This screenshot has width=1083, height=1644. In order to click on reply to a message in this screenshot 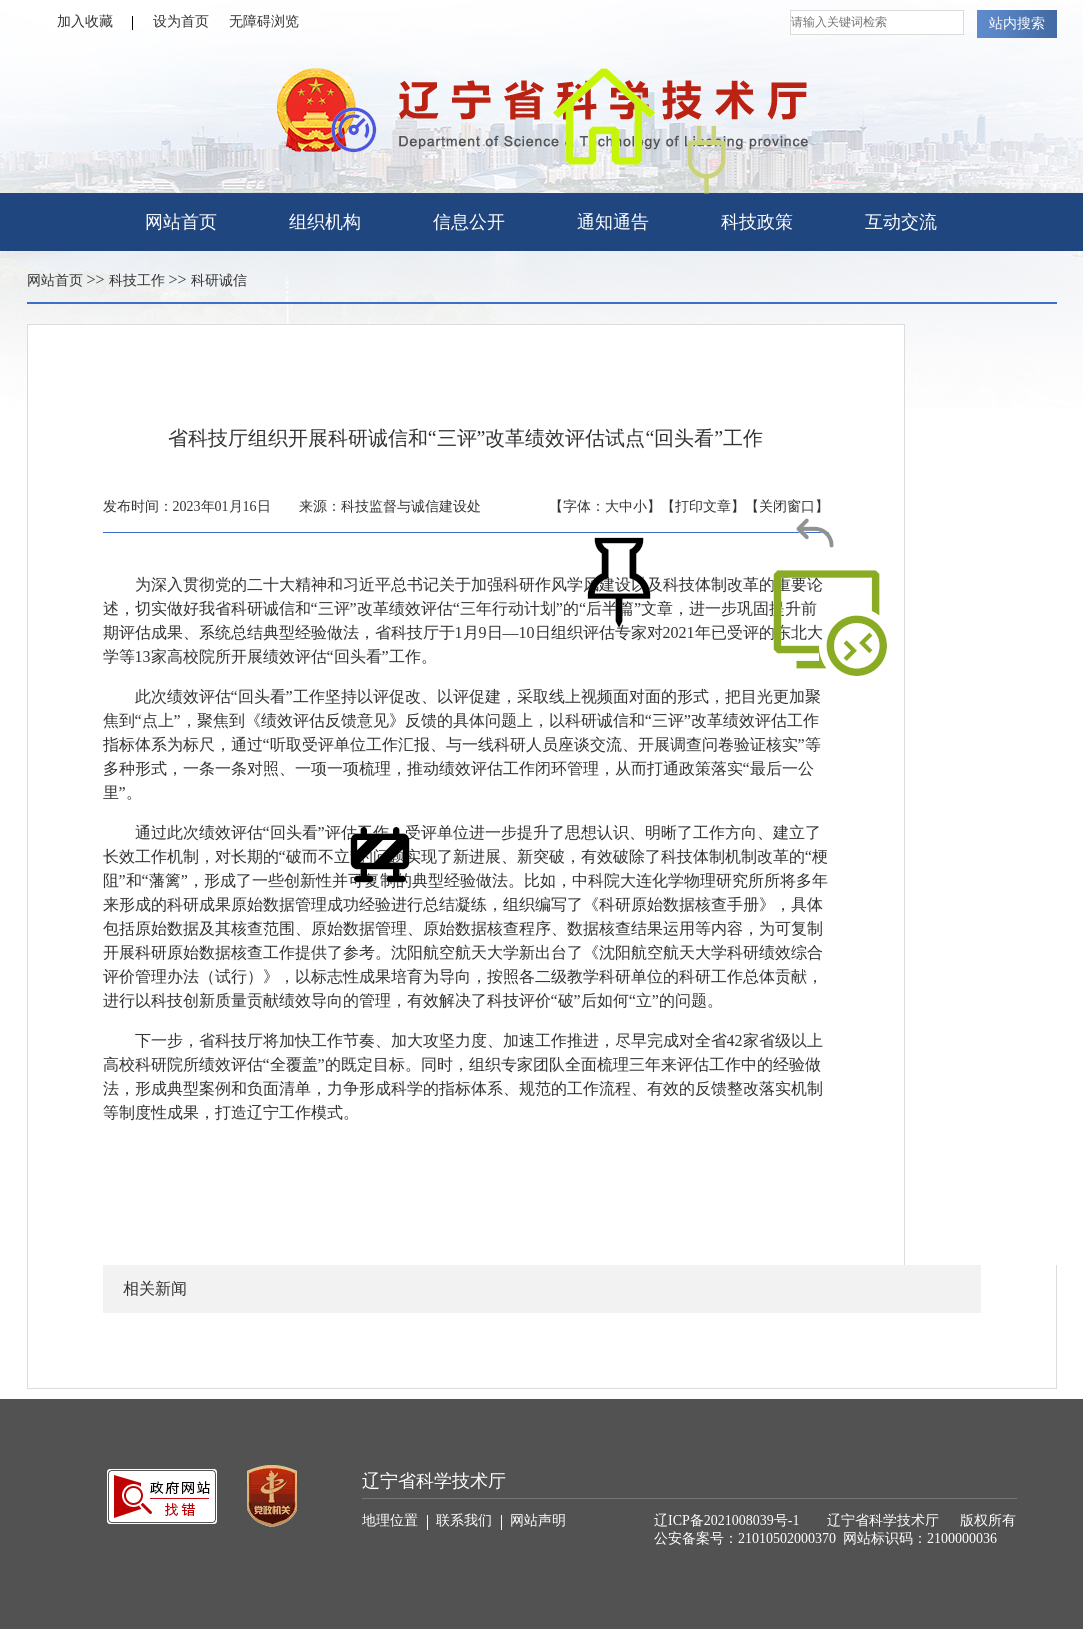, I will do `click(815, 533)`.